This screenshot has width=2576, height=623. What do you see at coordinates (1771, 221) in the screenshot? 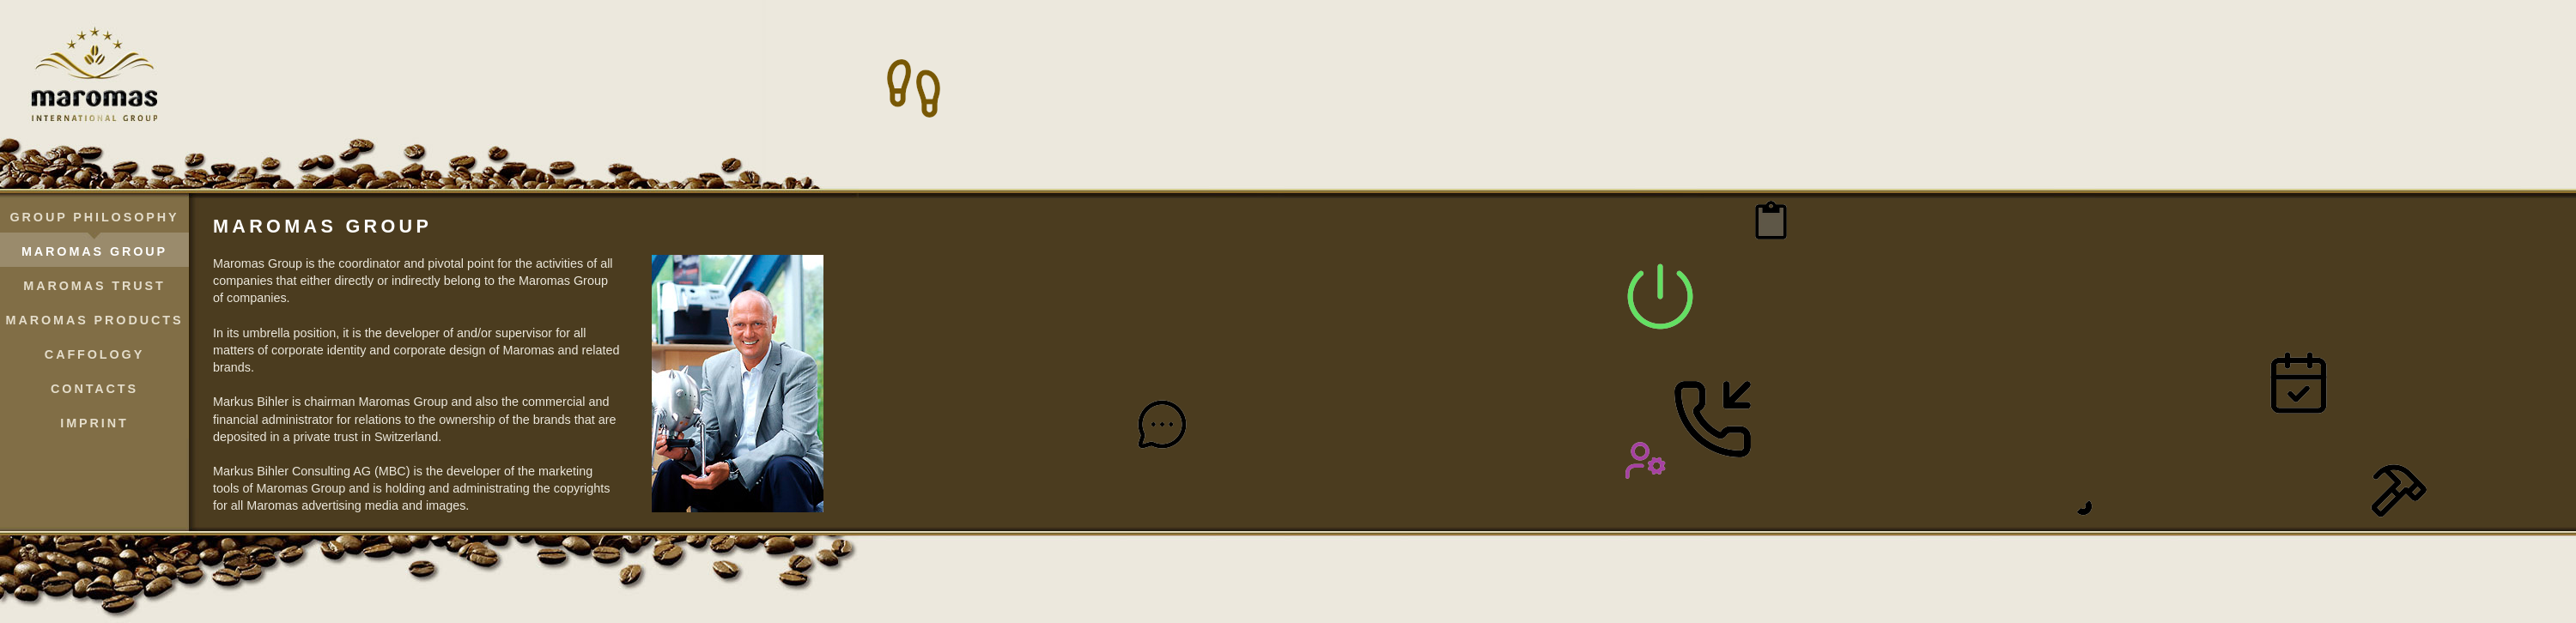
I see `paste content from clipboard` at bounding box center [1771, 221].